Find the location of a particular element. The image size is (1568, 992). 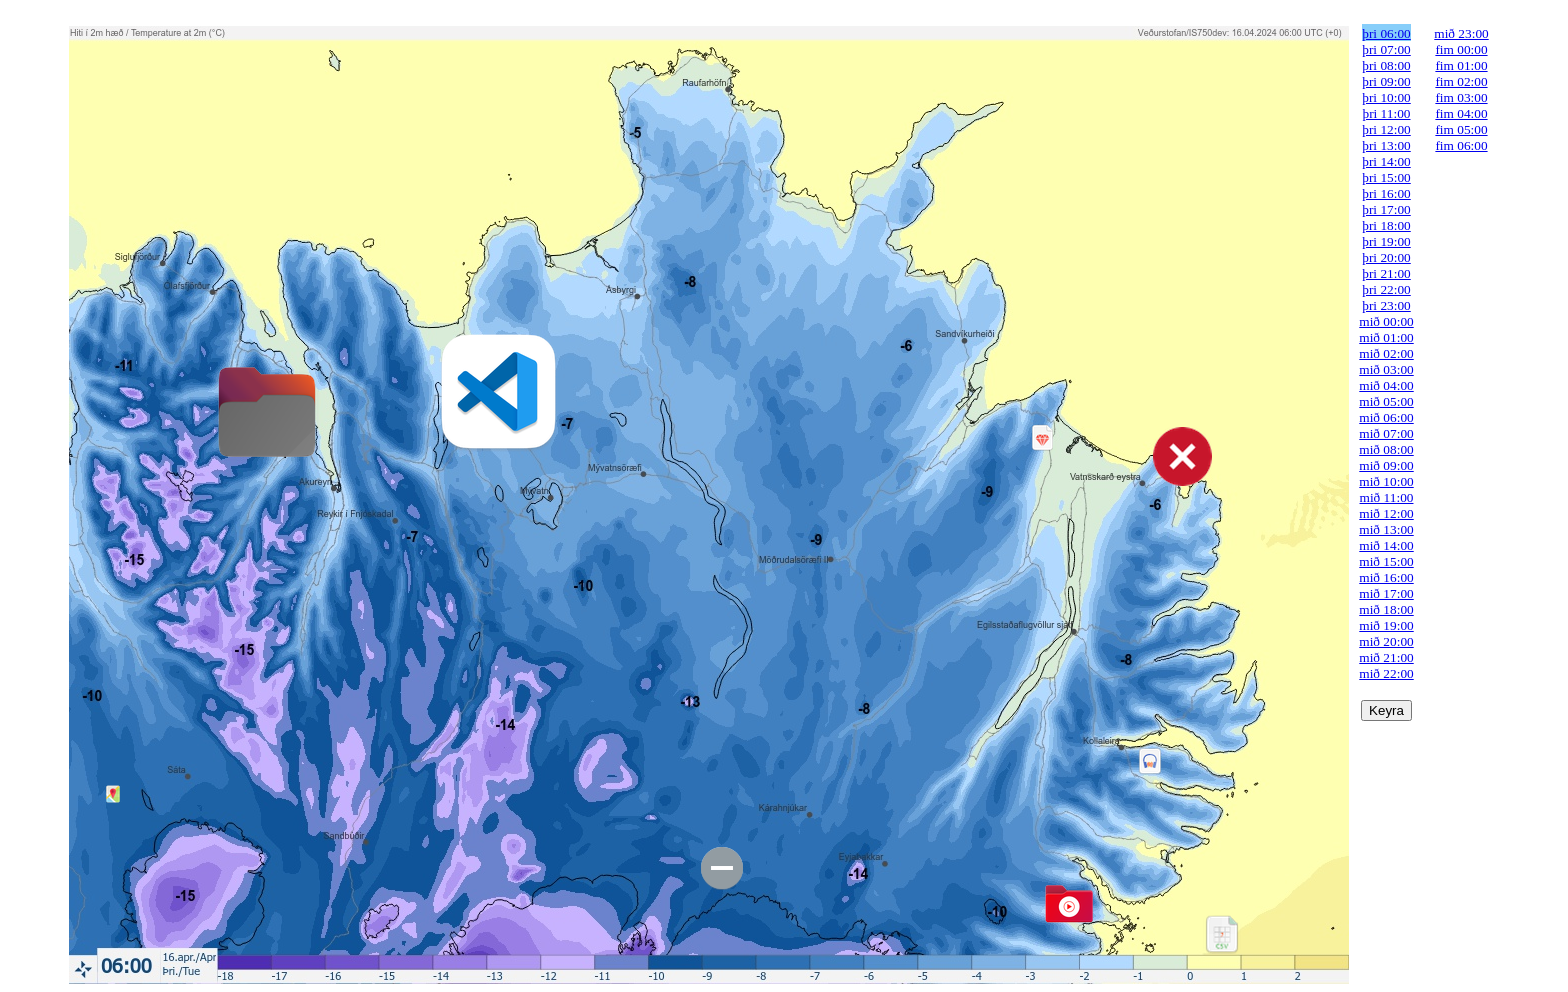

a gpx file containing gps route or track data is located at coordinates (113, 794).